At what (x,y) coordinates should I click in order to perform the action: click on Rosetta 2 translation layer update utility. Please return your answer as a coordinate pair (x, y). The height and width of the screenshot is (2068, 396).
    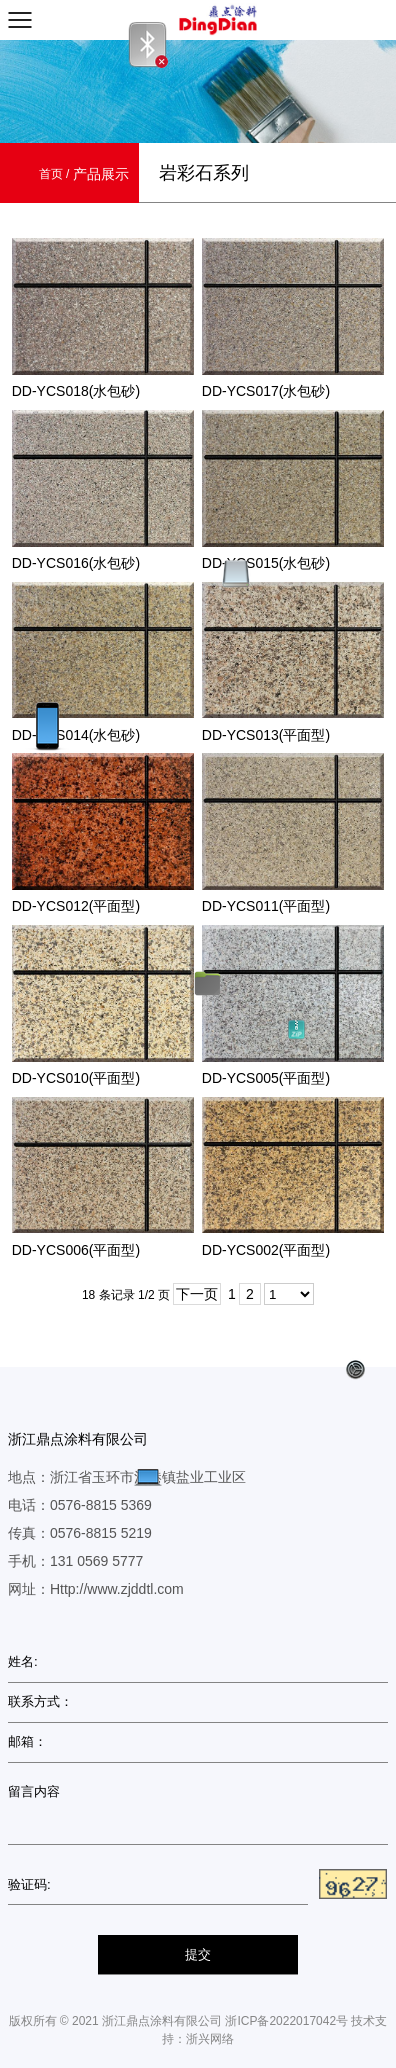
    Looking at the image, I should click on (355, 1369).